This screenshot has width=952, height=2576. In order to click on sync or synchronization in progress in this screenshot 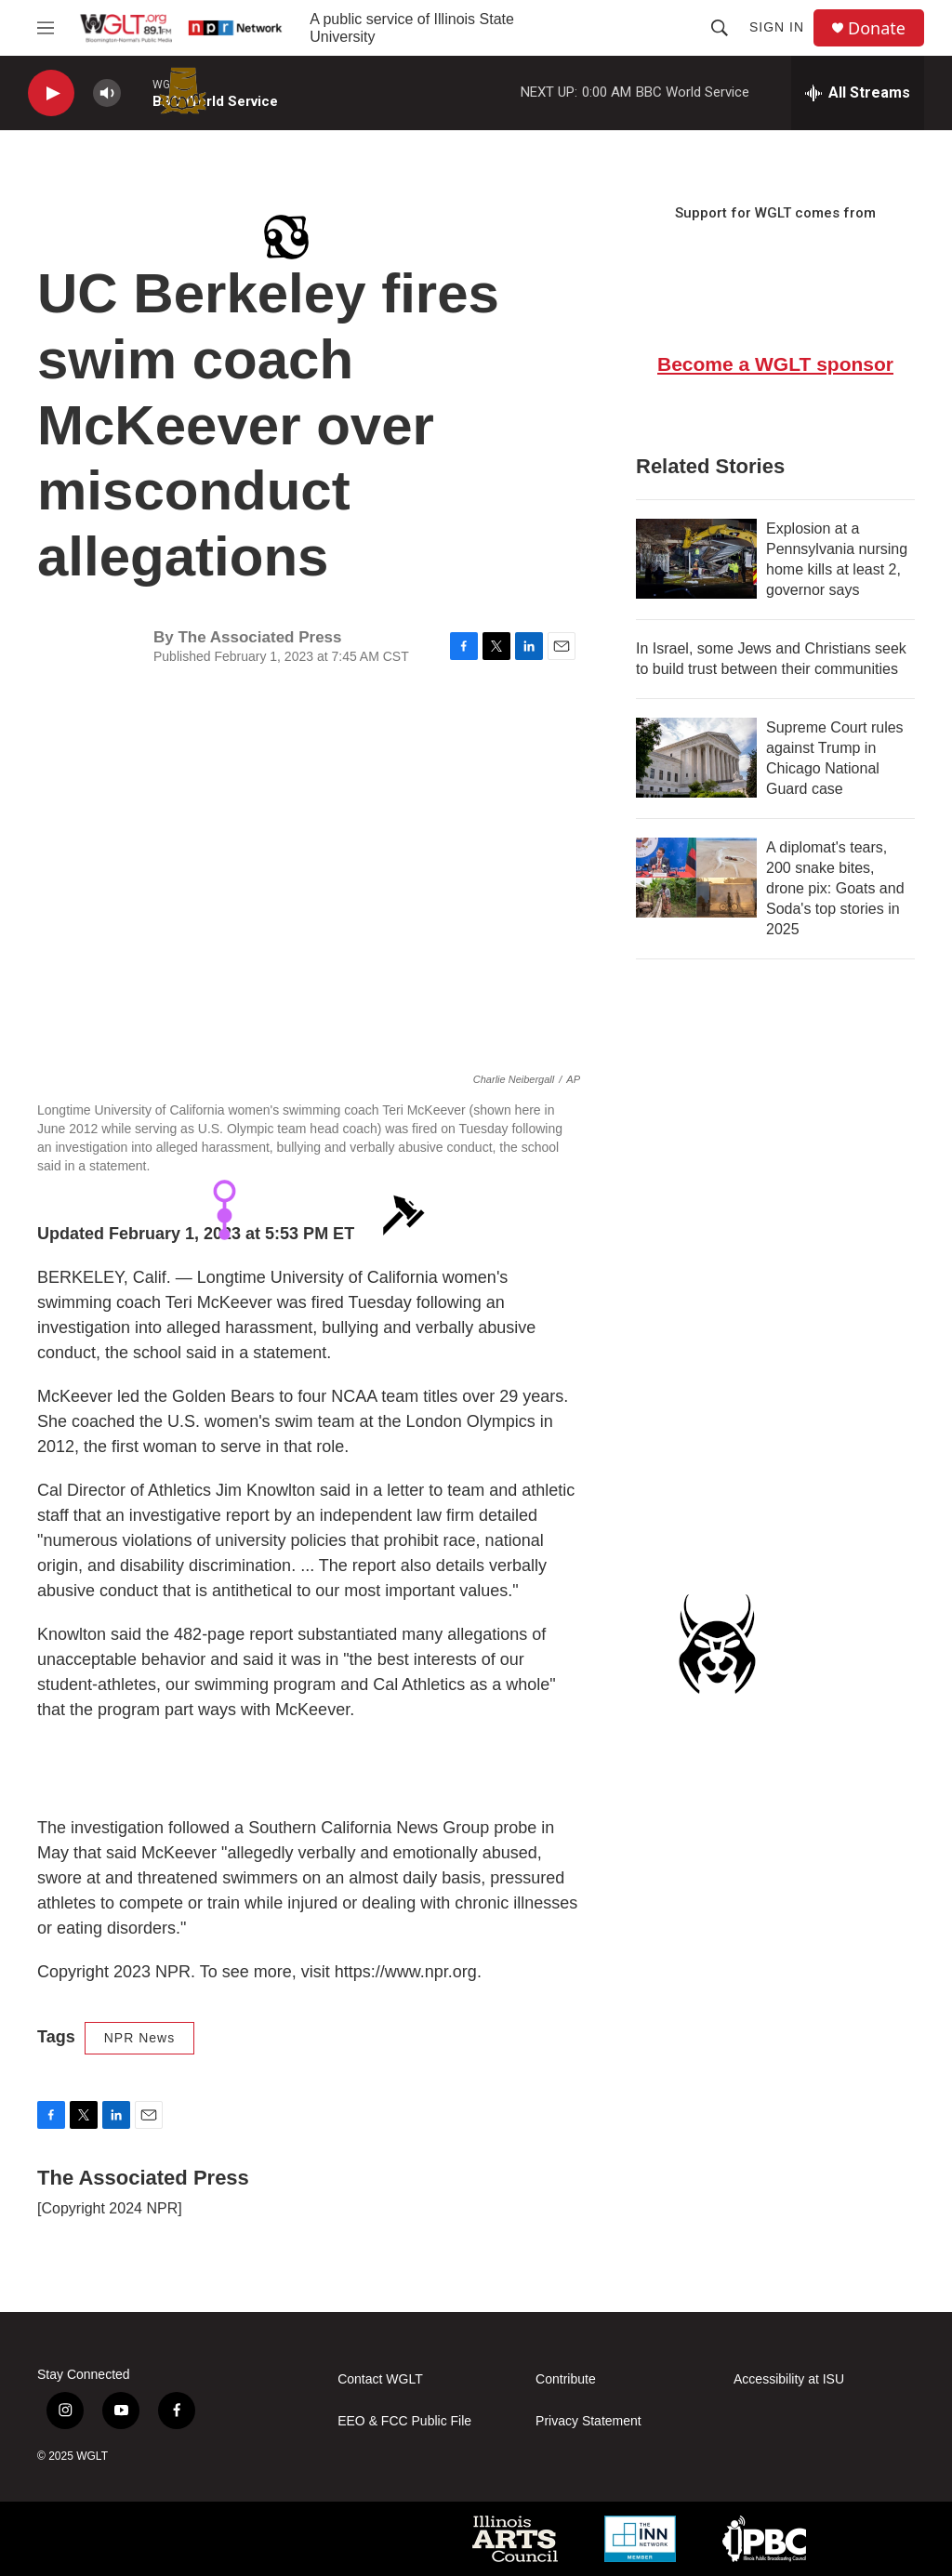, I will do `click(286, 237)`.